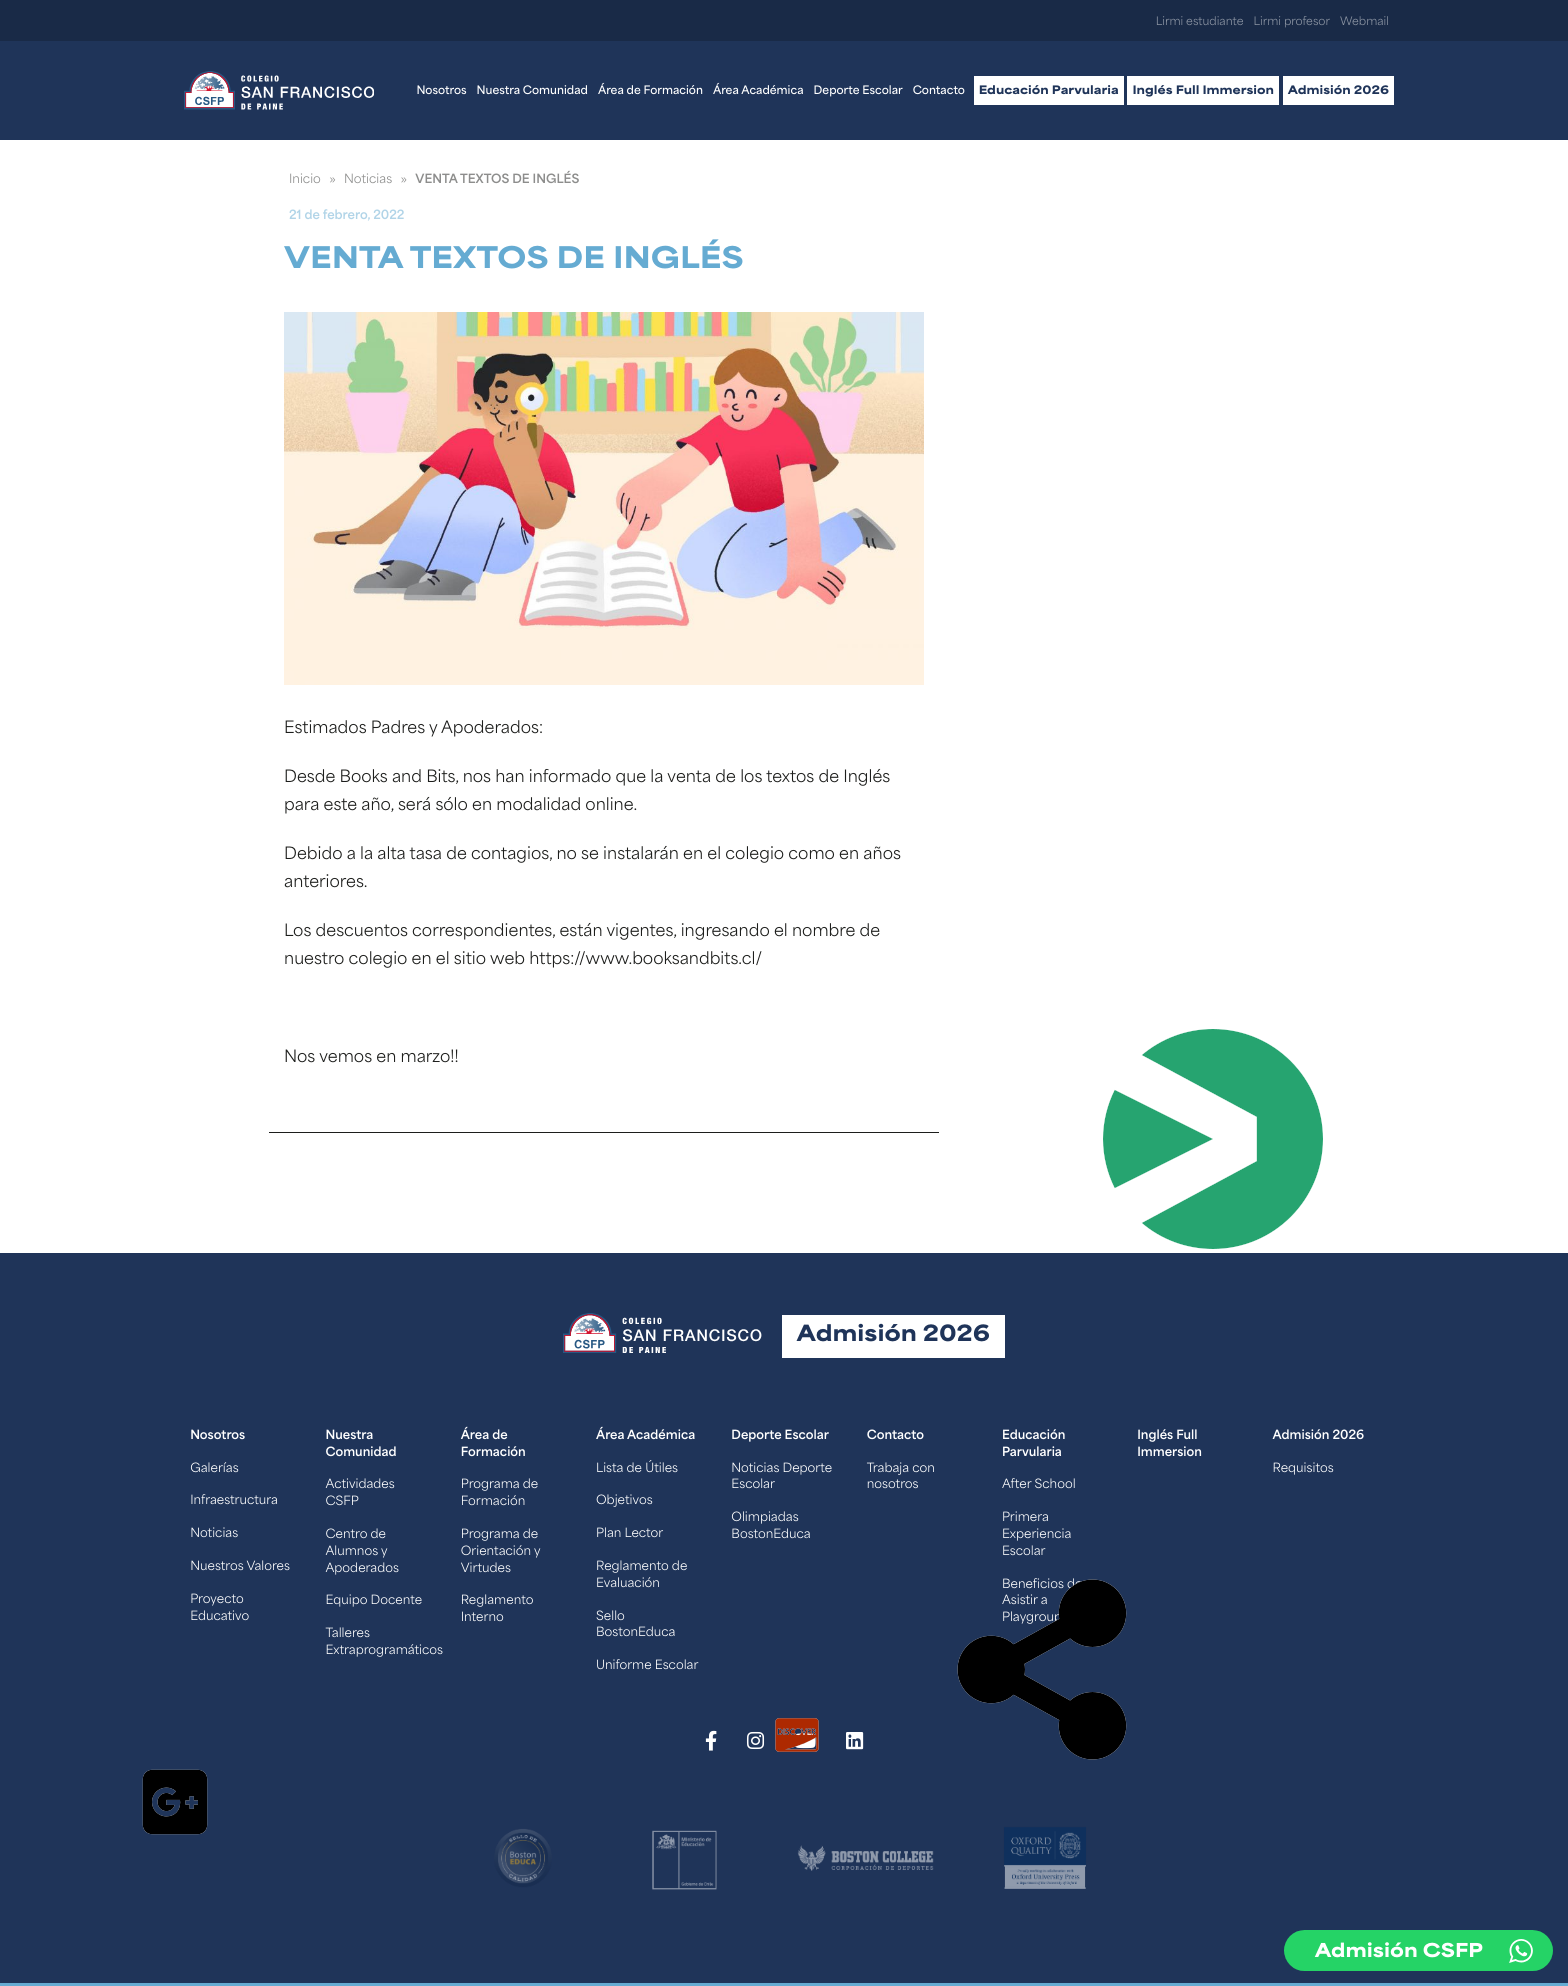 The width and height of the screenshot is (1568, 1986). What do you see at coordinates (1047, 1669) in the screenshot?
I see `share content with others` at bounding box center [1047, 1669].